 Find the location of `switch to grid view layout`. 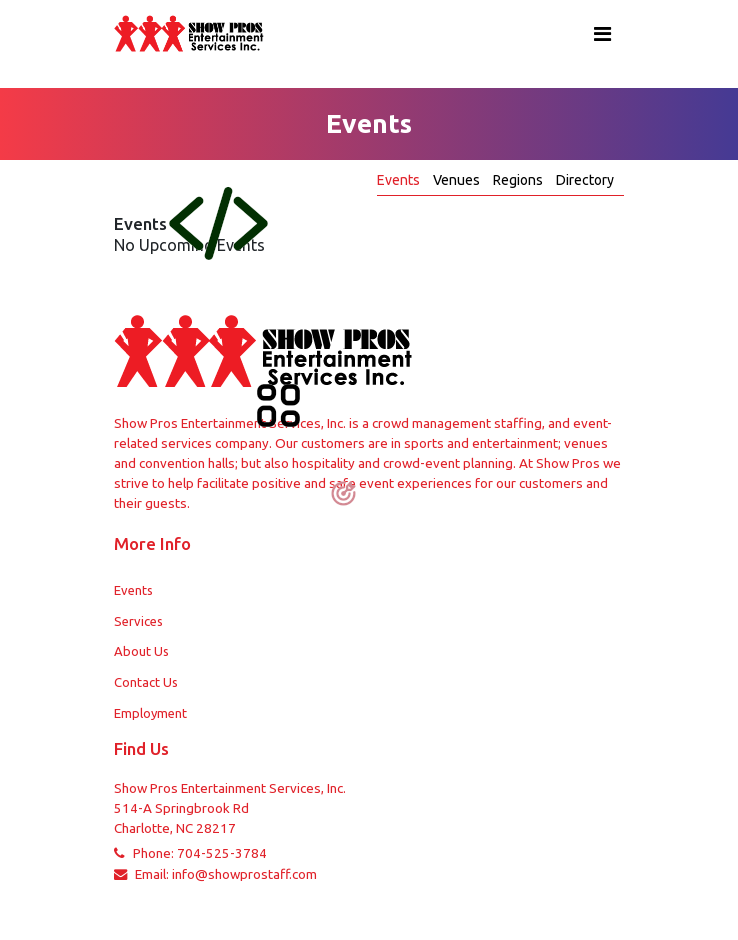

switch to grid view layout is located at coordinates (278, 405).